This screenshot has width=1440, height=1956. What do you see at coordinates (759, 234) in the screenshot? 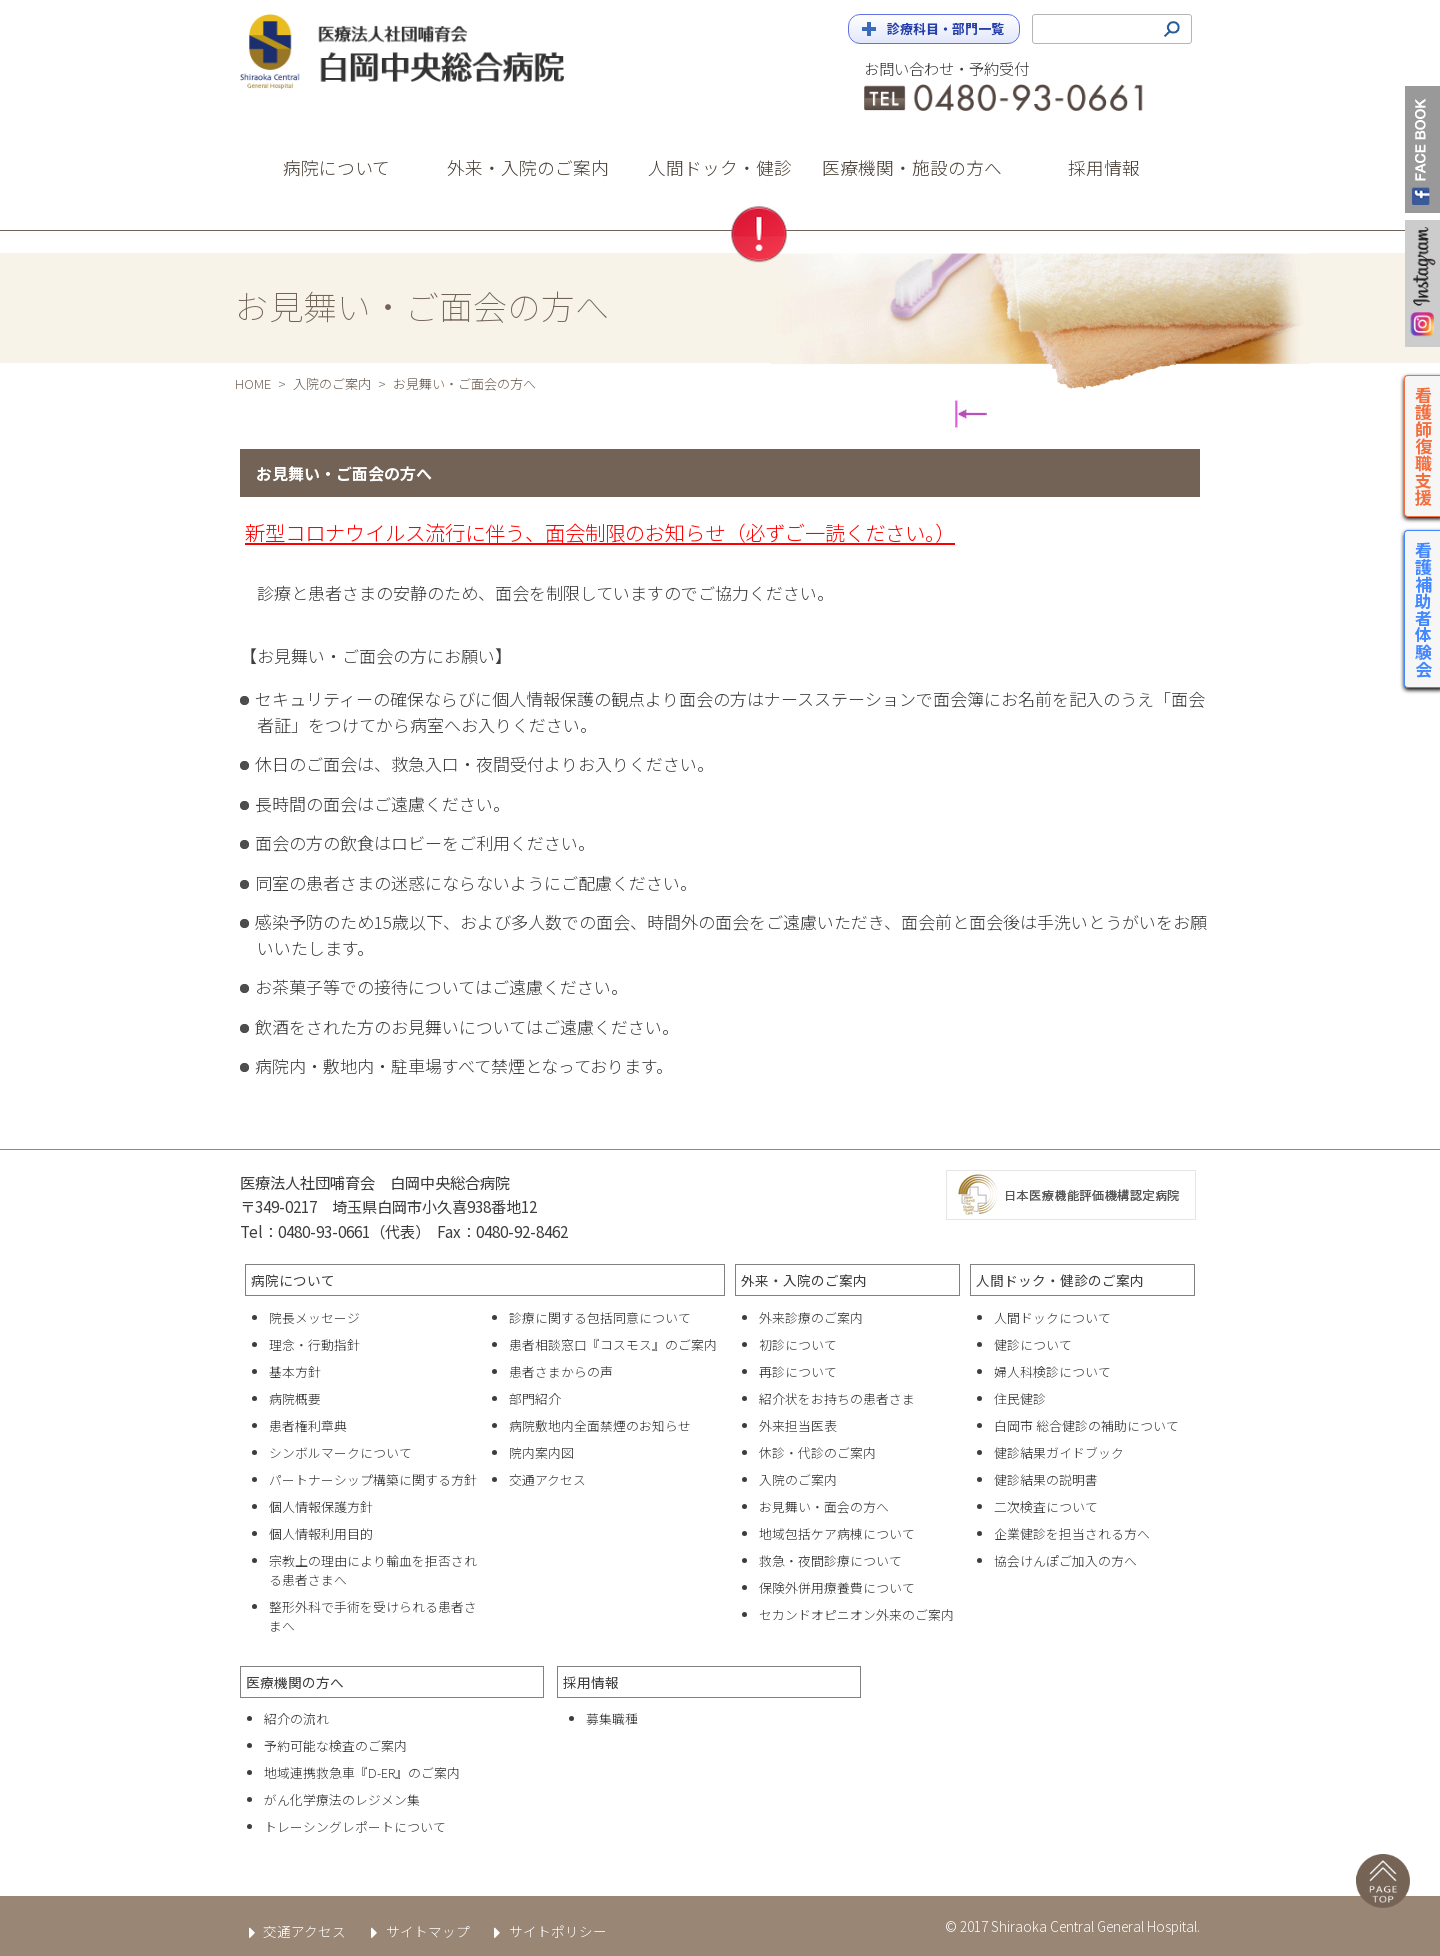
I see `indicates an application error or crash` at bounding box center [759, 234].